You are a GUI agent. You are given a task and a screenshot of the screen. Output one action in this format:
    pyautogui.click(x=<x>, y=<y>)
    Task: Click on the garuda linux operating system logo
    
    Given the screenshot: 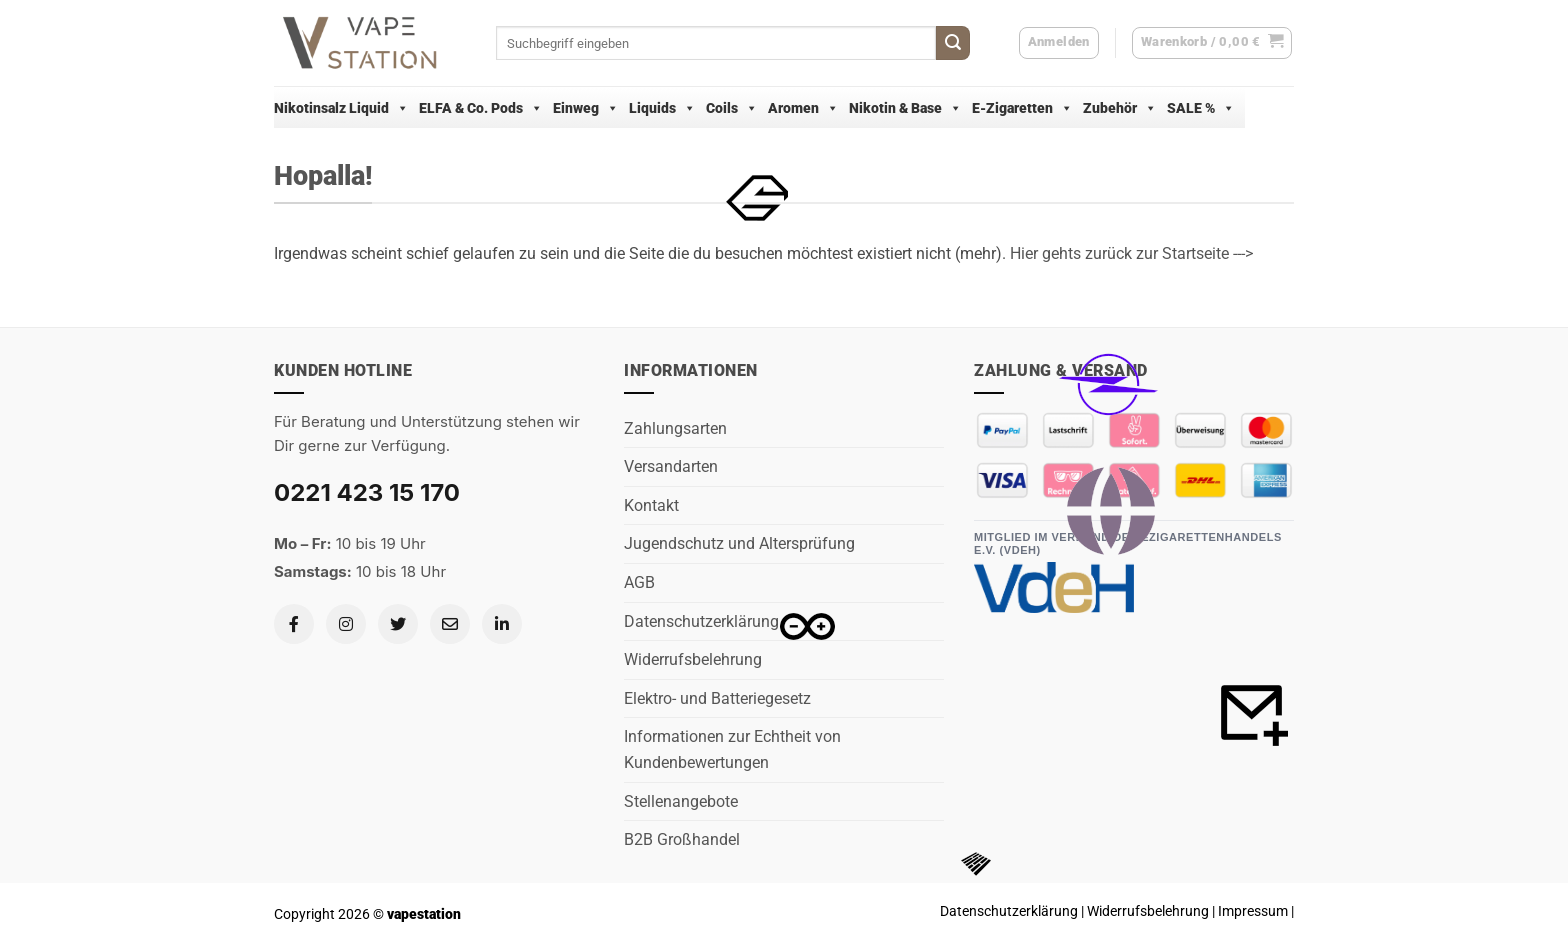 What is the action you would take?
    pyautogui.click(x=757, y=198)
    